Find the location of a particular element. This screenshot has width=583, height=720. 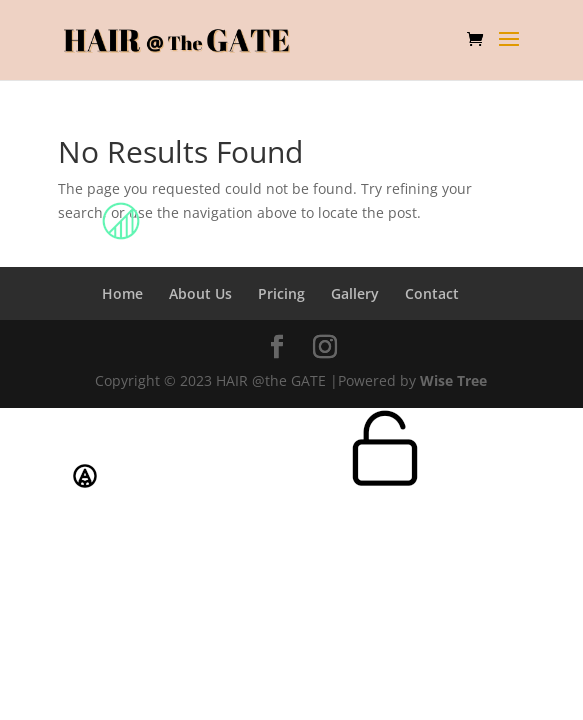

unlock or unsecure an item is located at coordinates (385, 450).